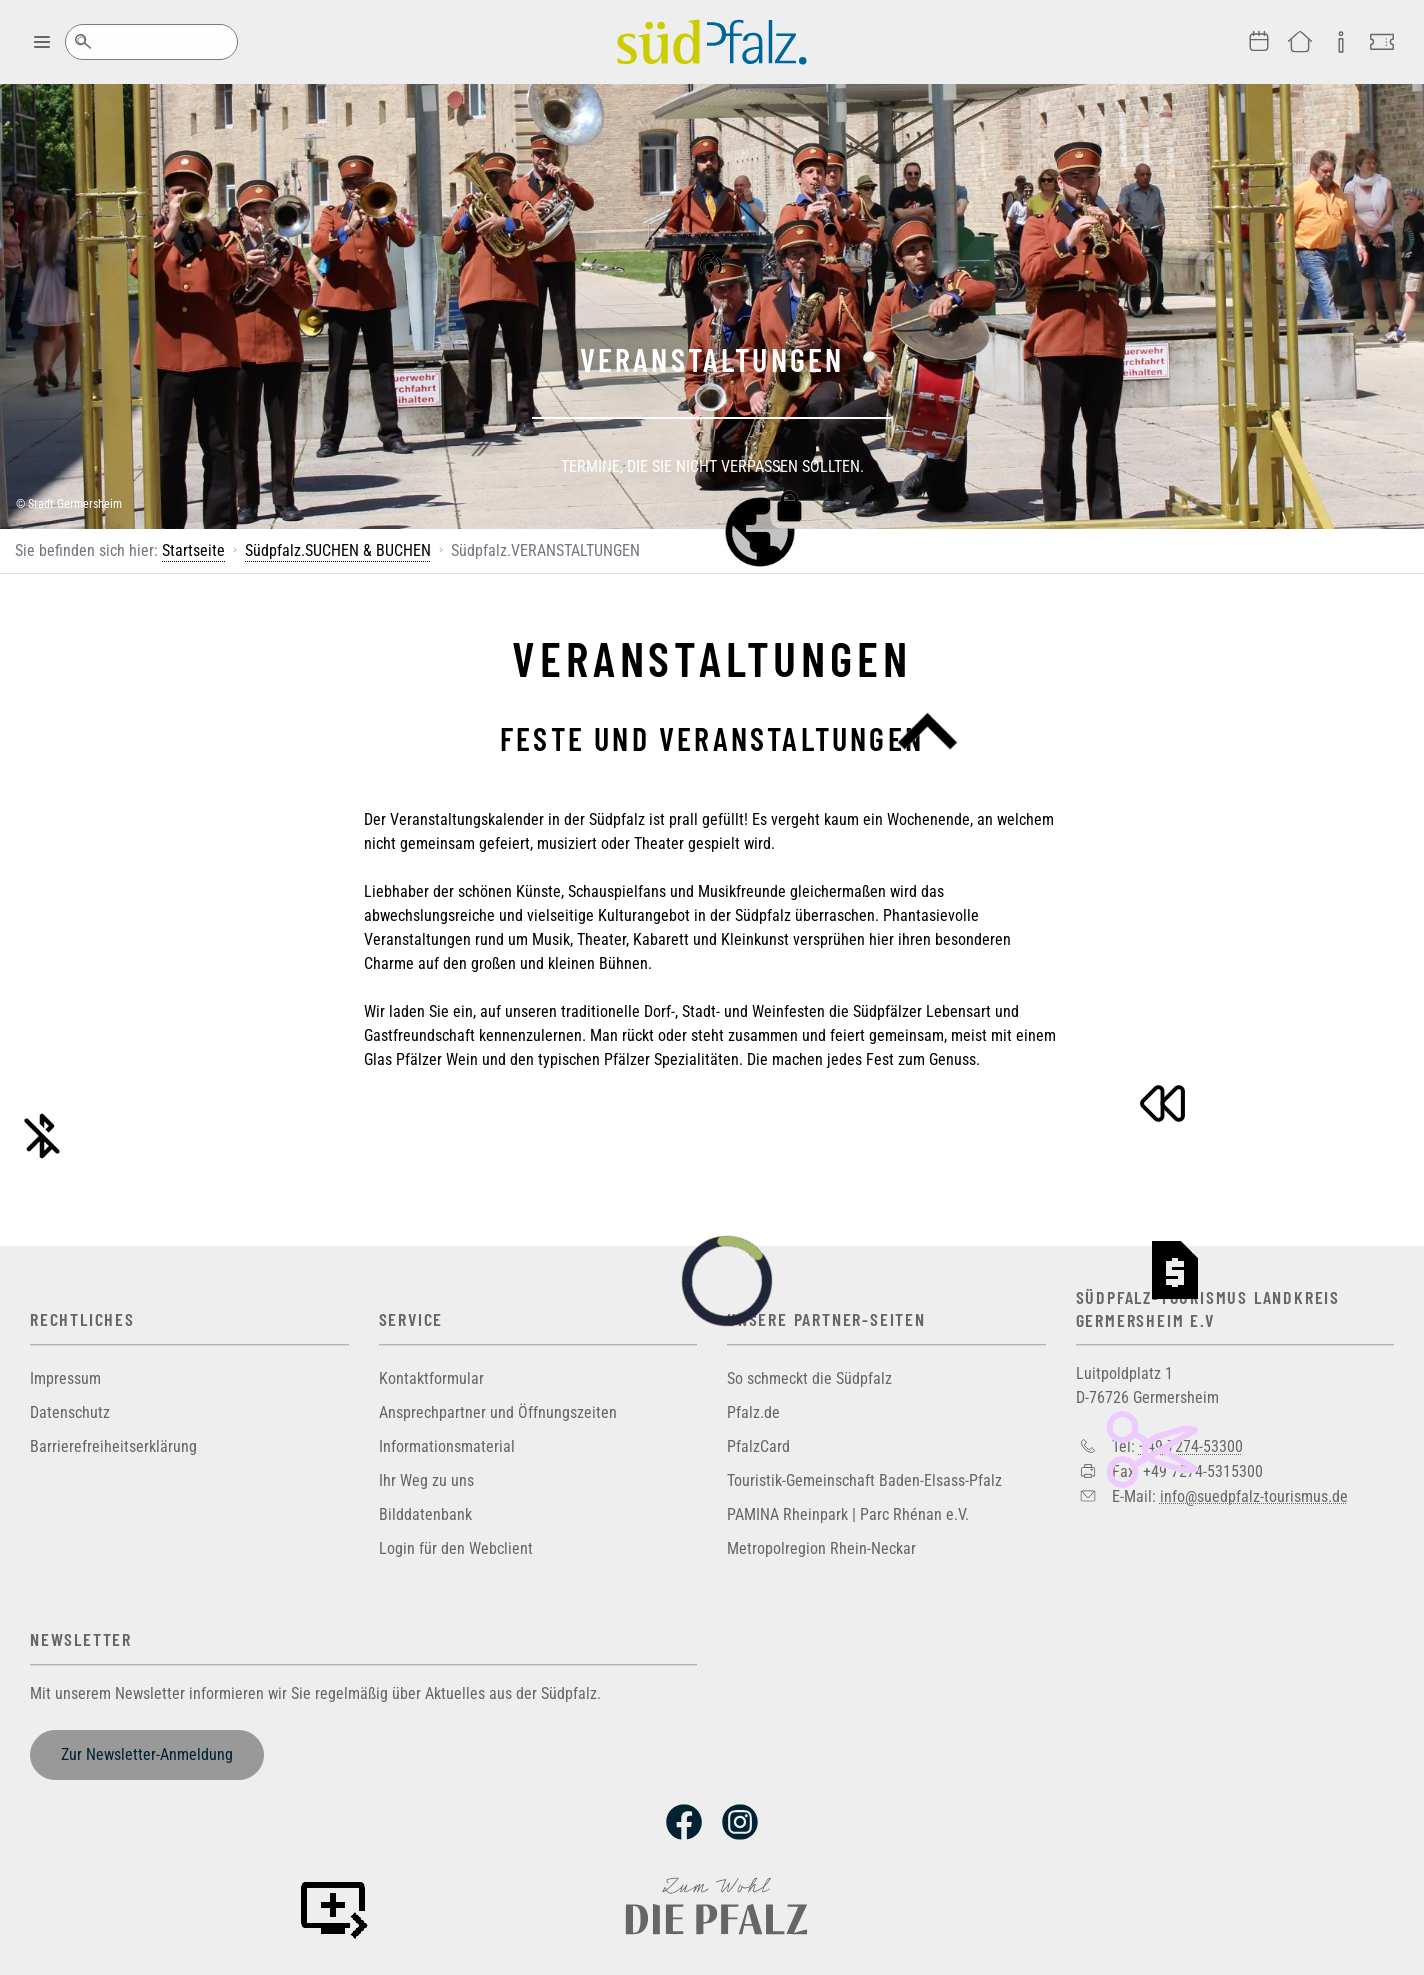  What do you see at coordinates (1162, 1103) in the screenshot?
I see `rewind or skip backward in media playback` at bounding box center [1162, 1103].